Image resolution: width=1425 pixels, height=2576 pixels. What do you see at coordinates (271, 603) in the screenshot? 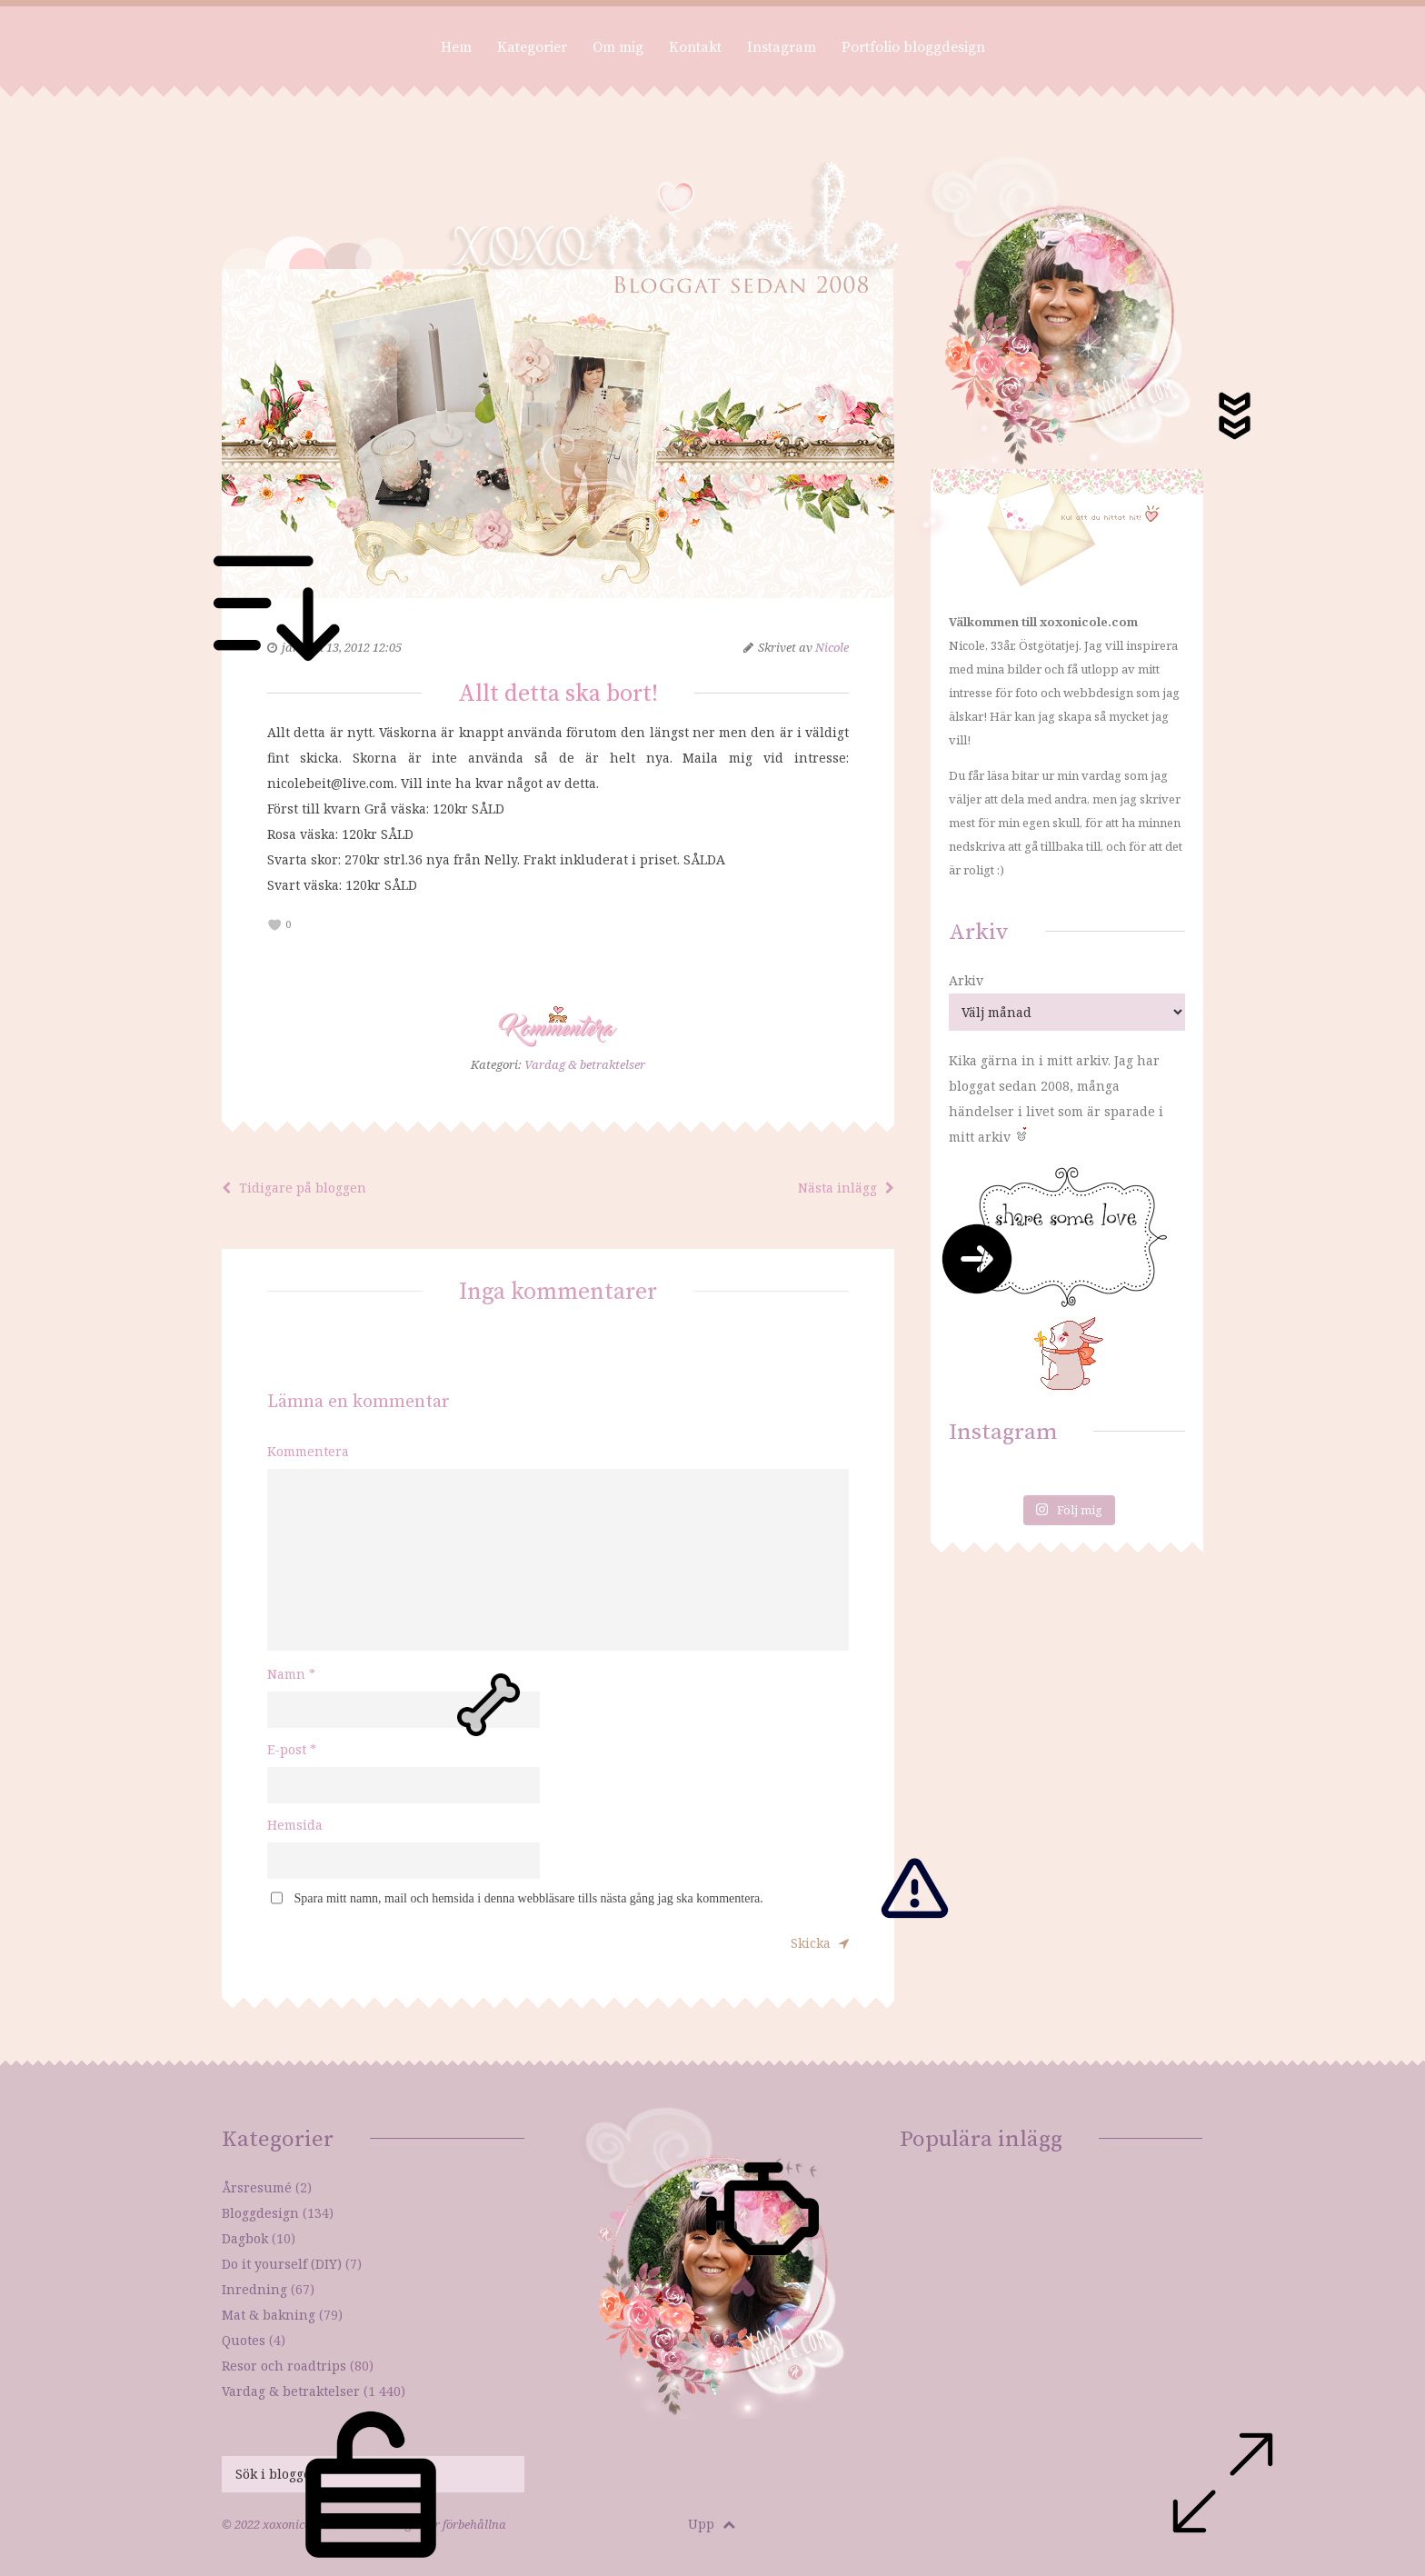
I see `sort items in ascending order` at bounding box center [271, 603].